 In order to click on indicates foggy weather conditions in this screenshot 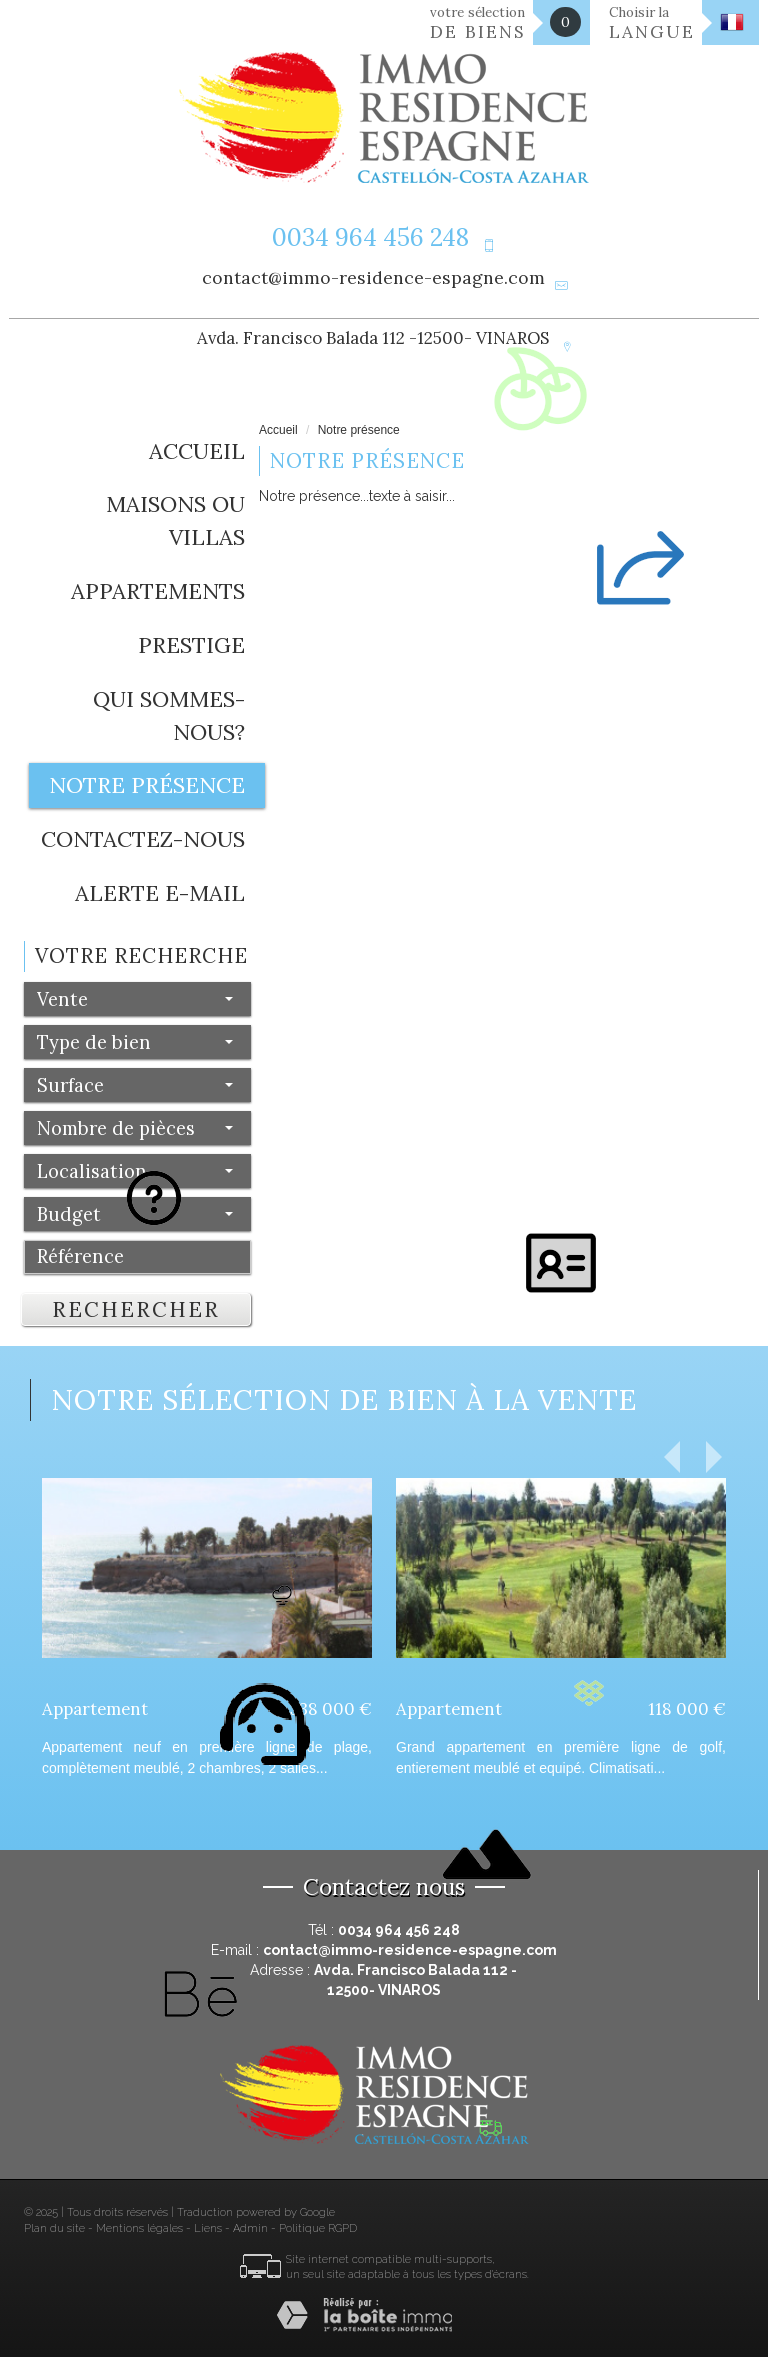, I will do `click(282, 1595)`.